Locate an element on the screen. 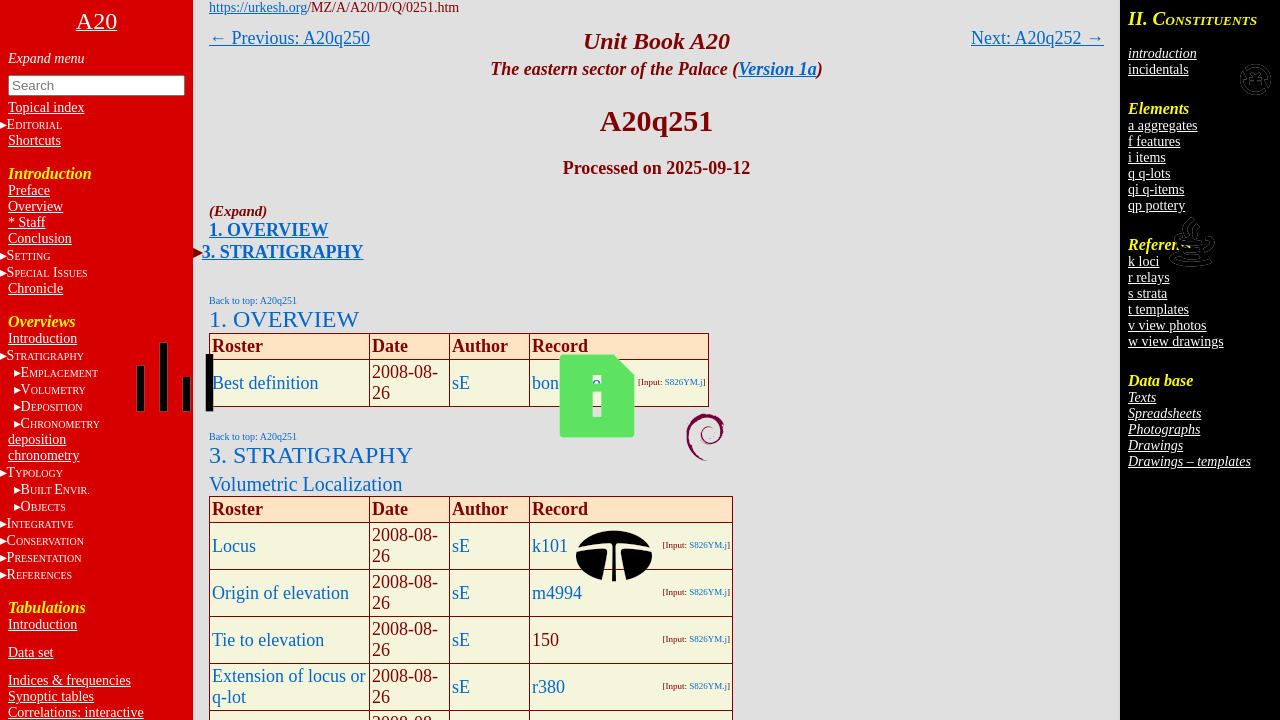 This screenshot has height=720, width=1280. open rhythm music streaming app is located at coordinates (175, 377).